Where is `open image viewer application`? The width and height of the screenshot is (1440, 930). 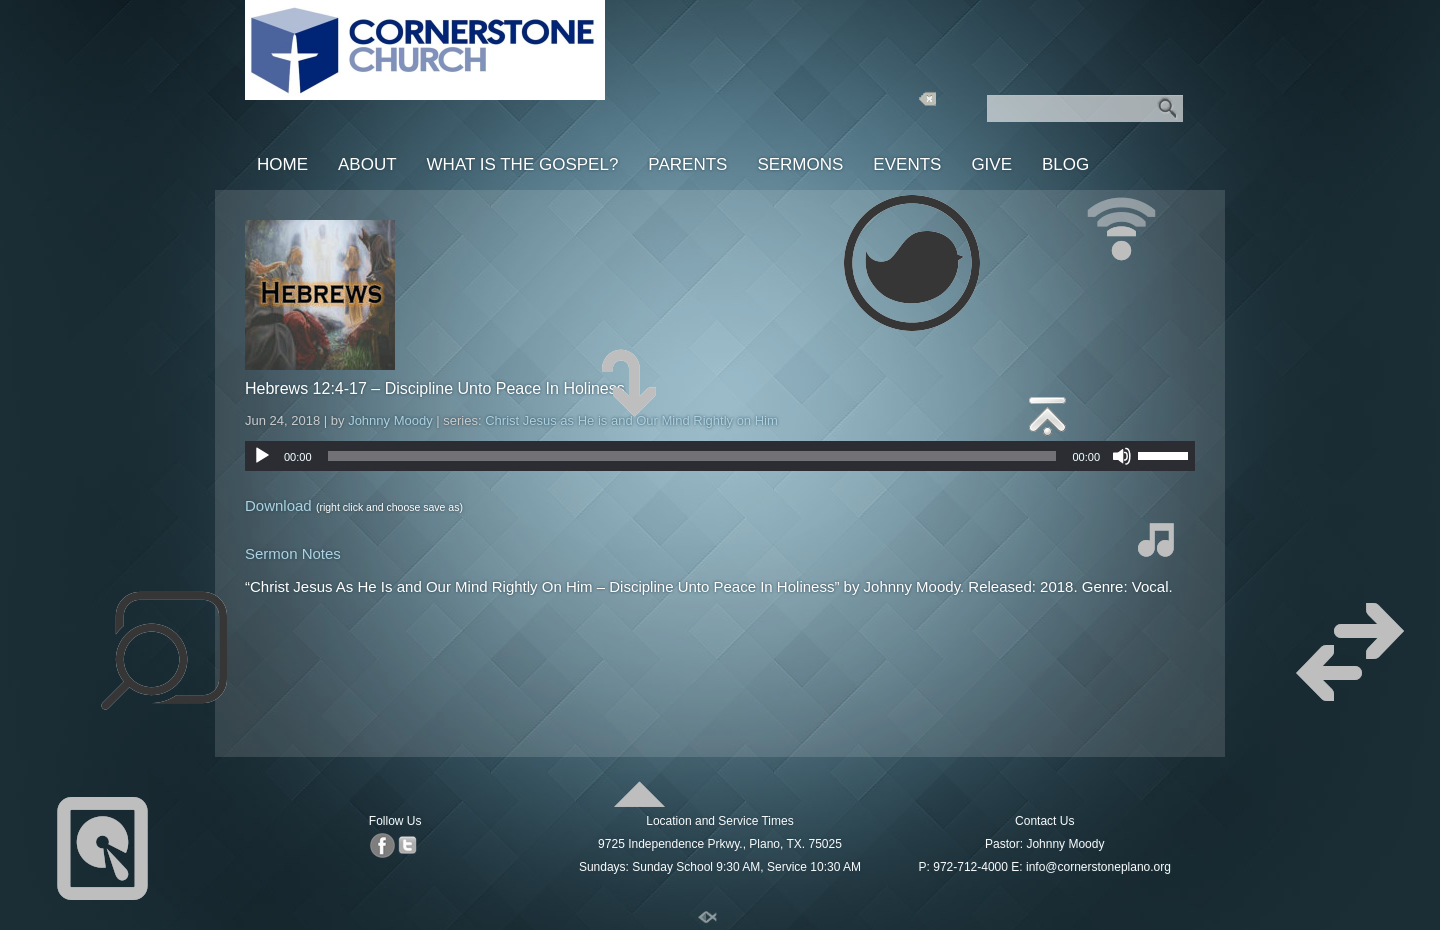 open image viewer application is located at coordinates (163, 647).